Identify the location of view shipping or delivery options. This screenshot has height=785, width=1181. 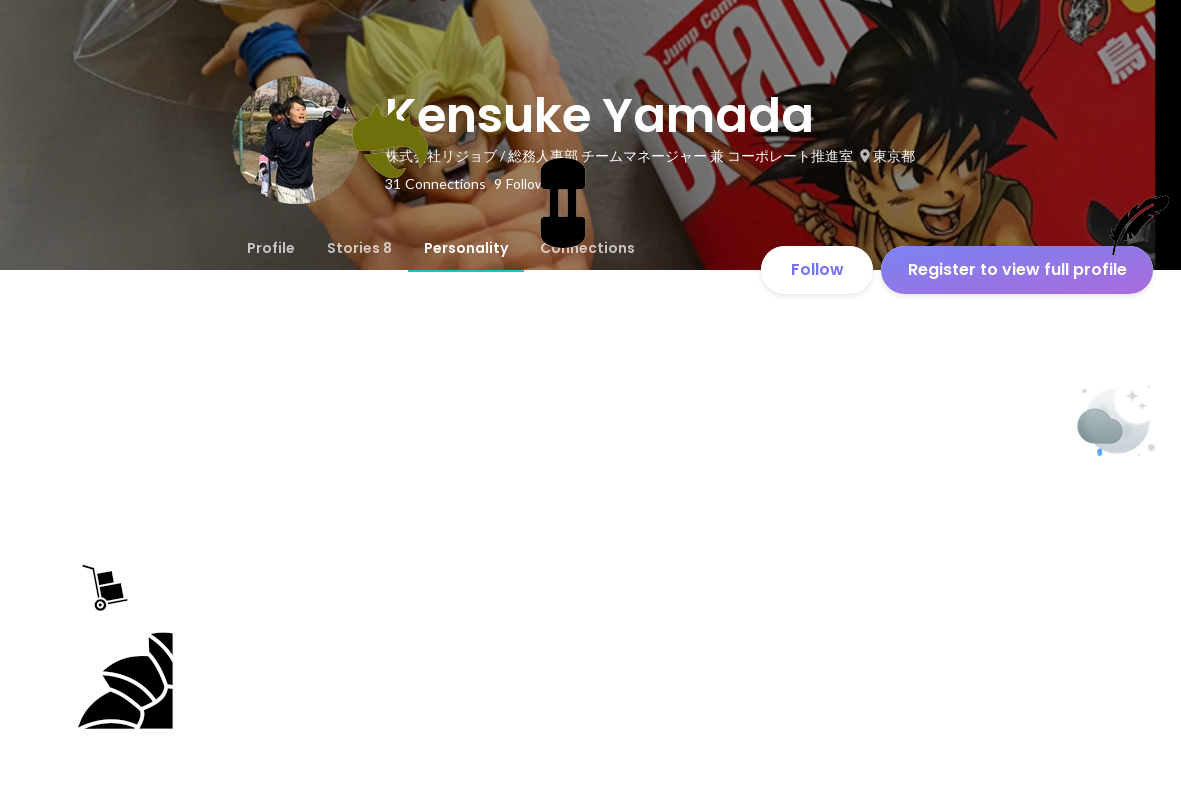
(106, 586).